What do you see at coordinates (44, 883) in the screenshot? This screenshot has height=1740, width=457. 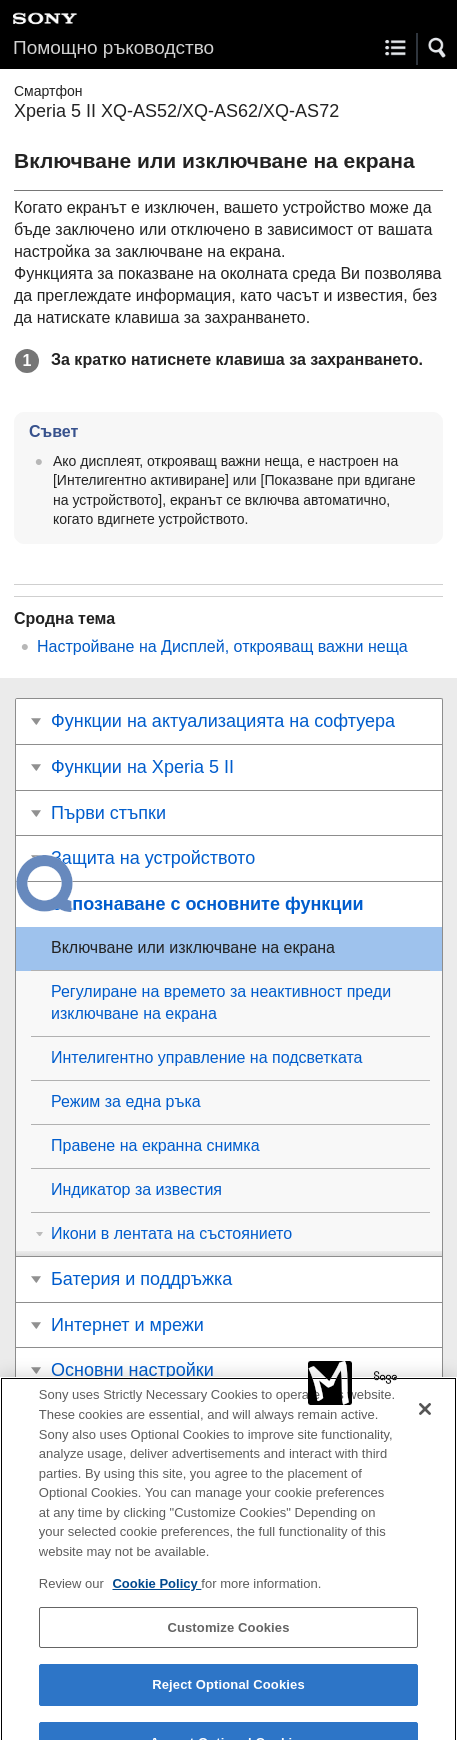 I see `open the Quizlet app` at bounding box center [44, 883].